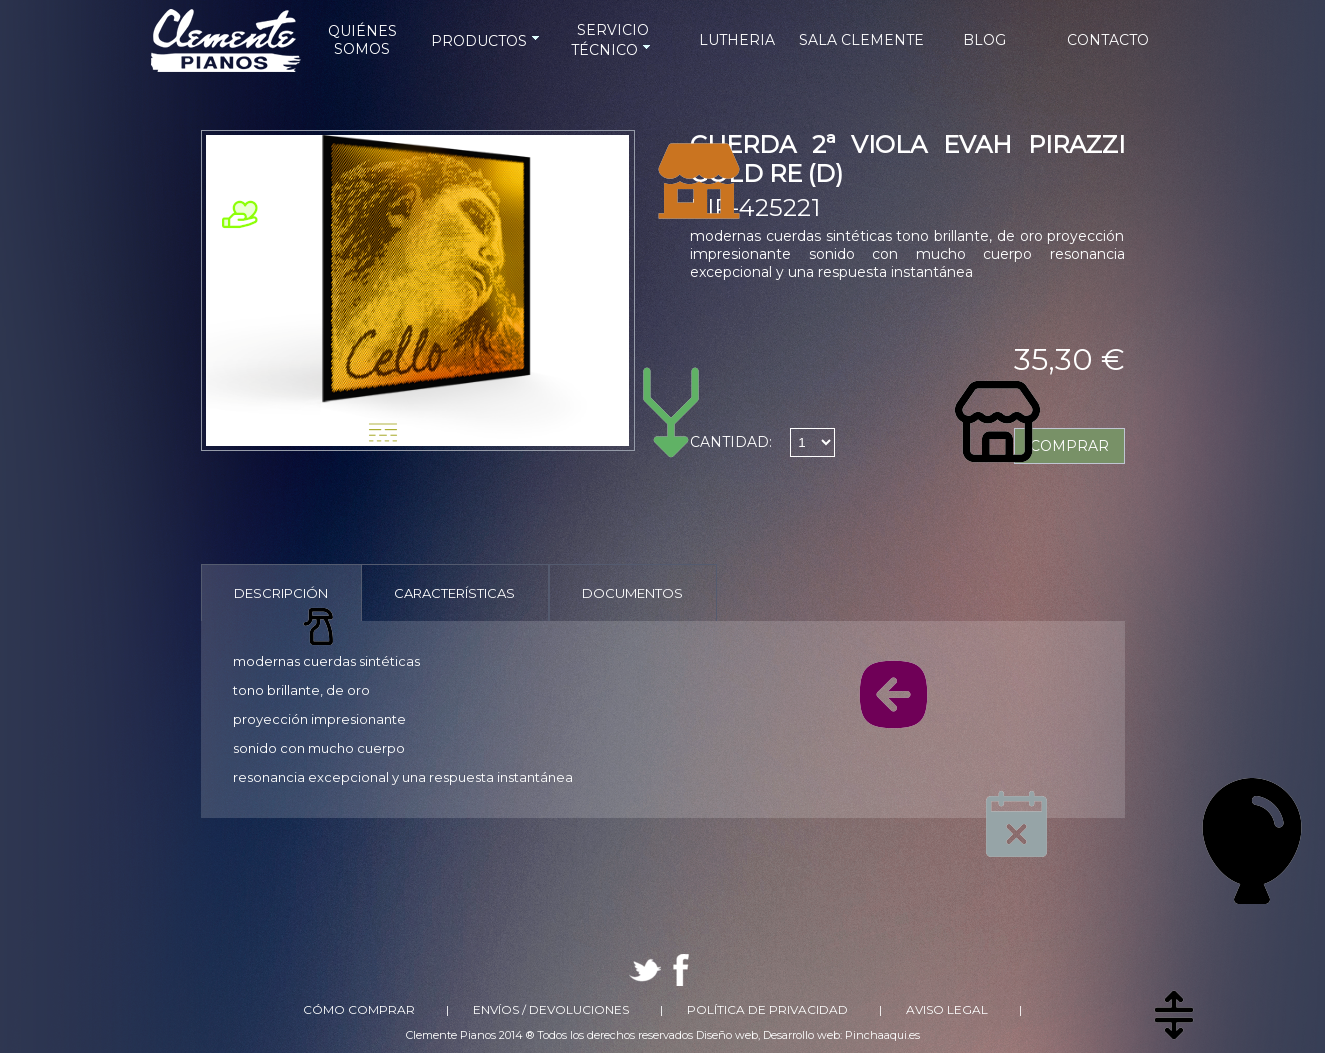 Image resolution: width=1325 pixels, height=1053 pixels. Describe the element at coordinates (893, 694) in the screenshot. I see `go back to the previous screen` at that location.